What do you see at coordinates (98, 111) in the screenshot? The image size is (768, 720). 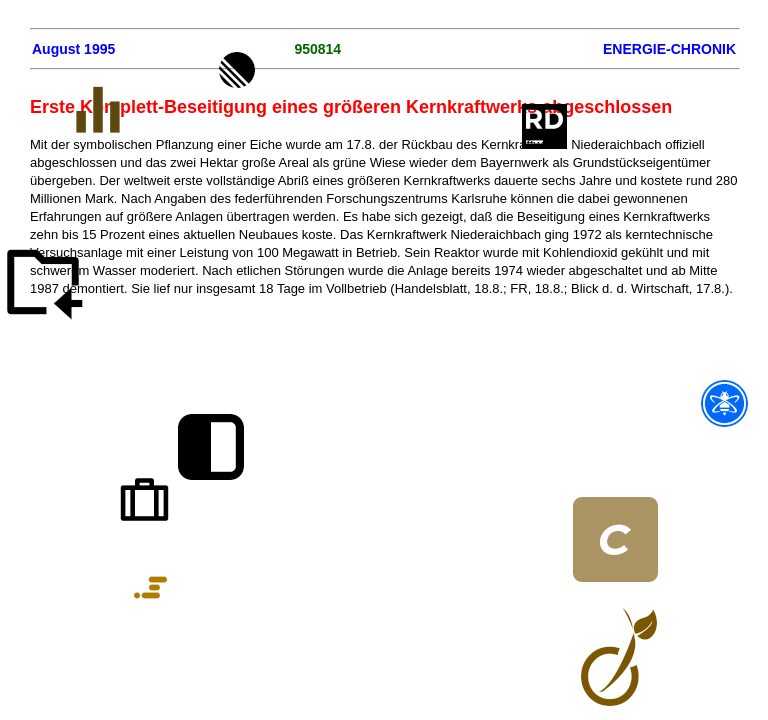 I see `view analytics or statistics` at bounding box center [98, 111].